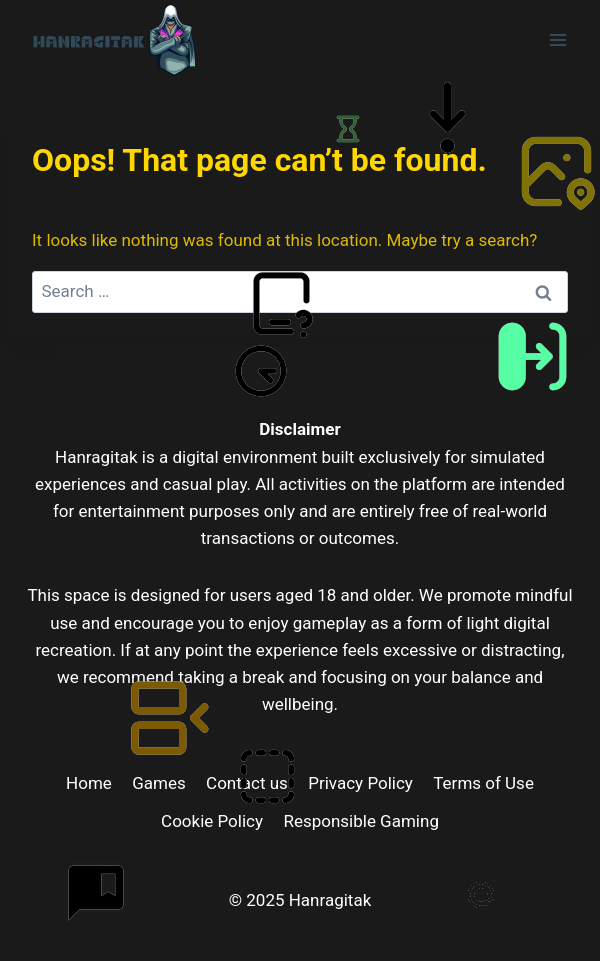 This screenshot has width=600, height=961. I want to click on indicates afternoon time or PM hours, so click(261, 371).